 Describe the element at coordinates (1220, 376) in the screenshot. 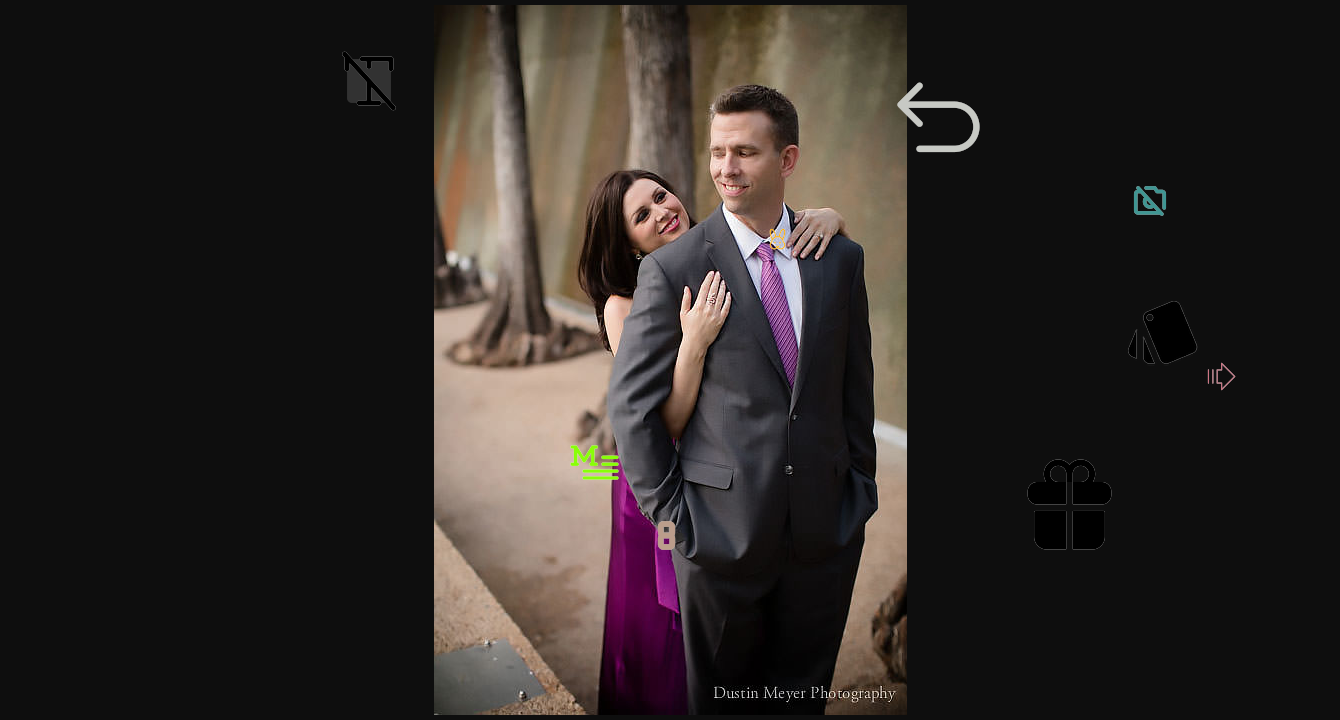

I see `skip forward or advance to the next item` at that location.